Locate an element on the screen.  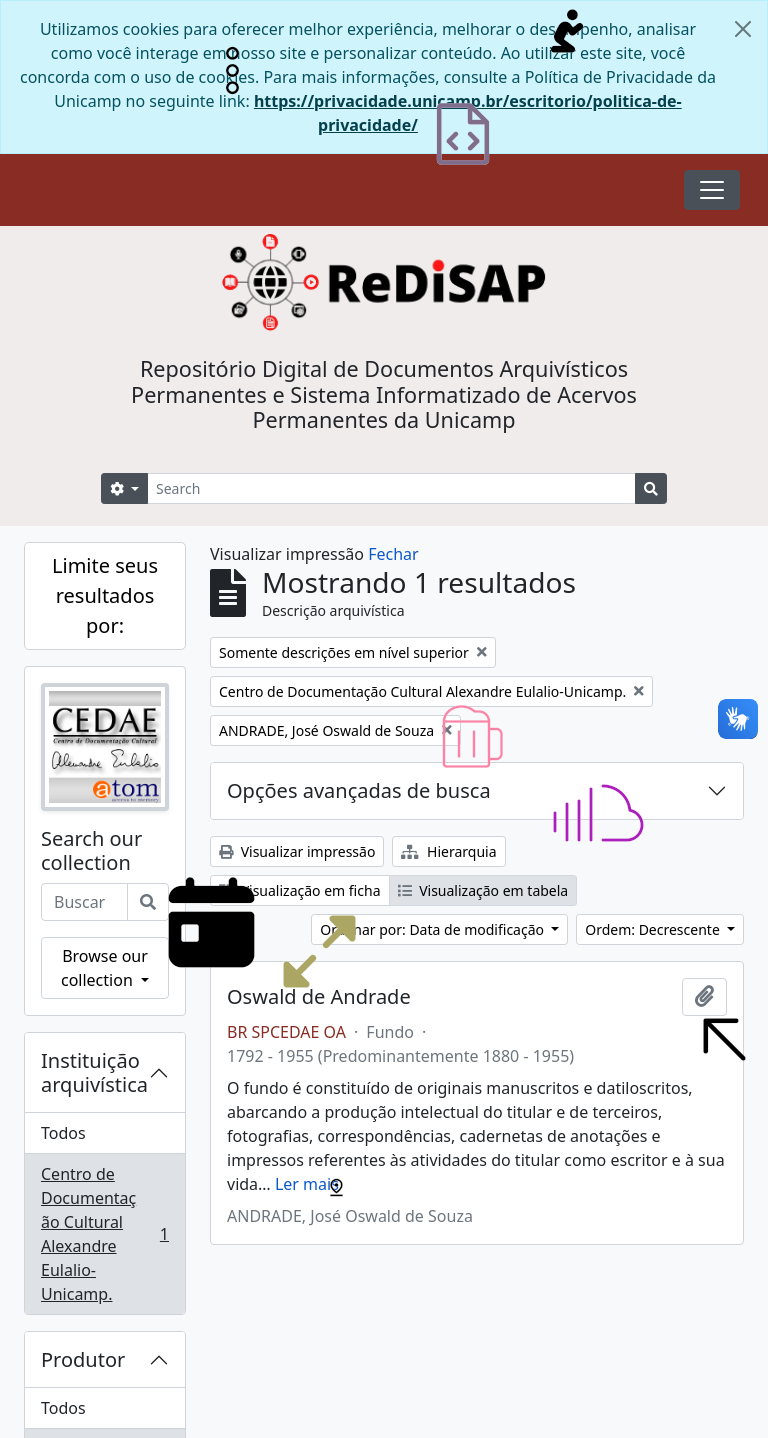
drop a pin on the map is located at coordinates (336, 1187).